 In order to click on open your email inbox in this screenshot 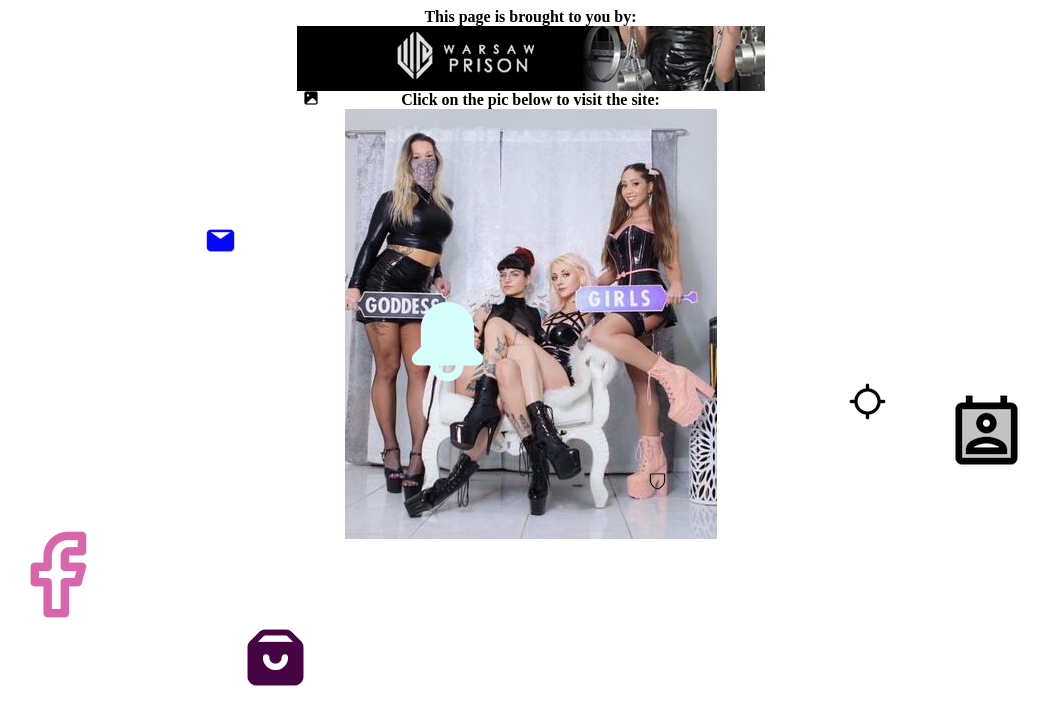, I will do `click(220, 240)`.